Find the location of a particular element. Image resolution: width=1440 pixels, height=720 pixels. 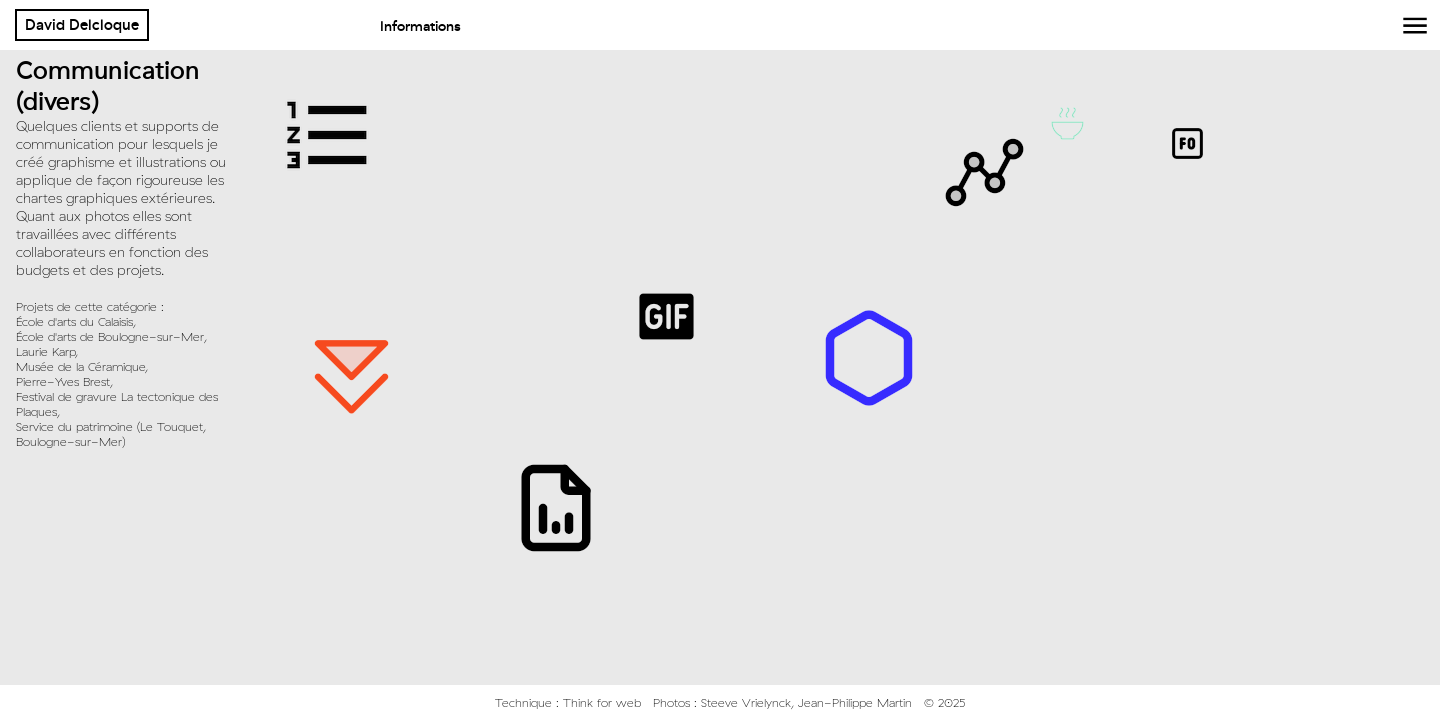

view connected data points or nodes is located at coordinates (984, 172).